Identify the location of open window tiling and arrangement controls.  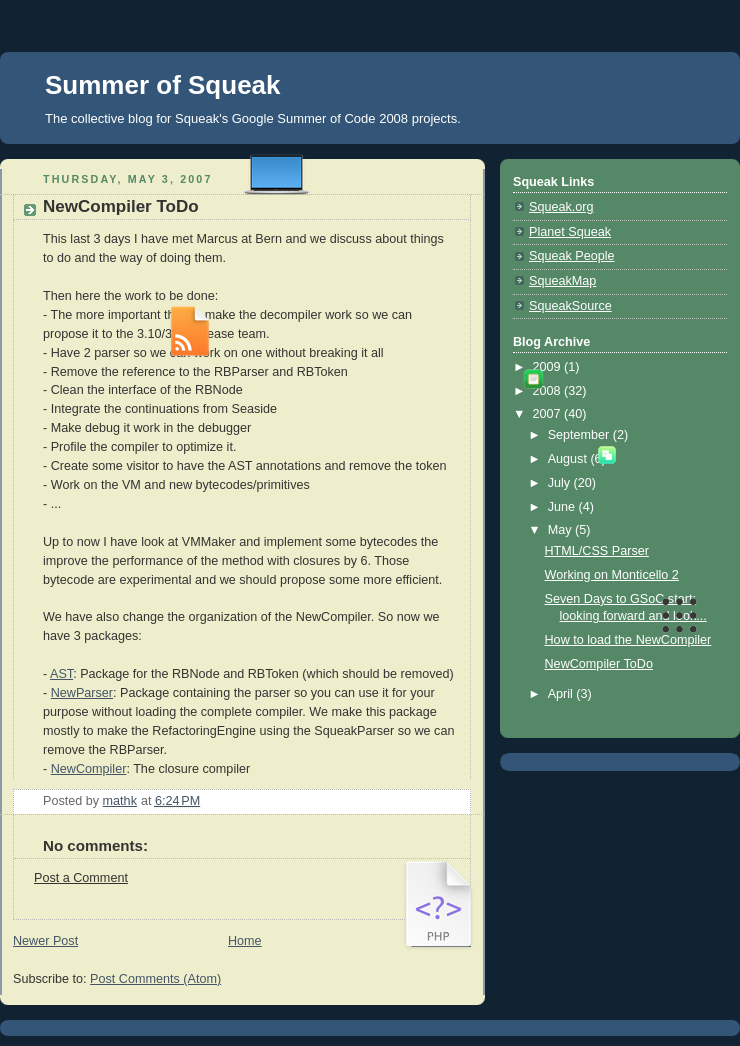
(607, 455).